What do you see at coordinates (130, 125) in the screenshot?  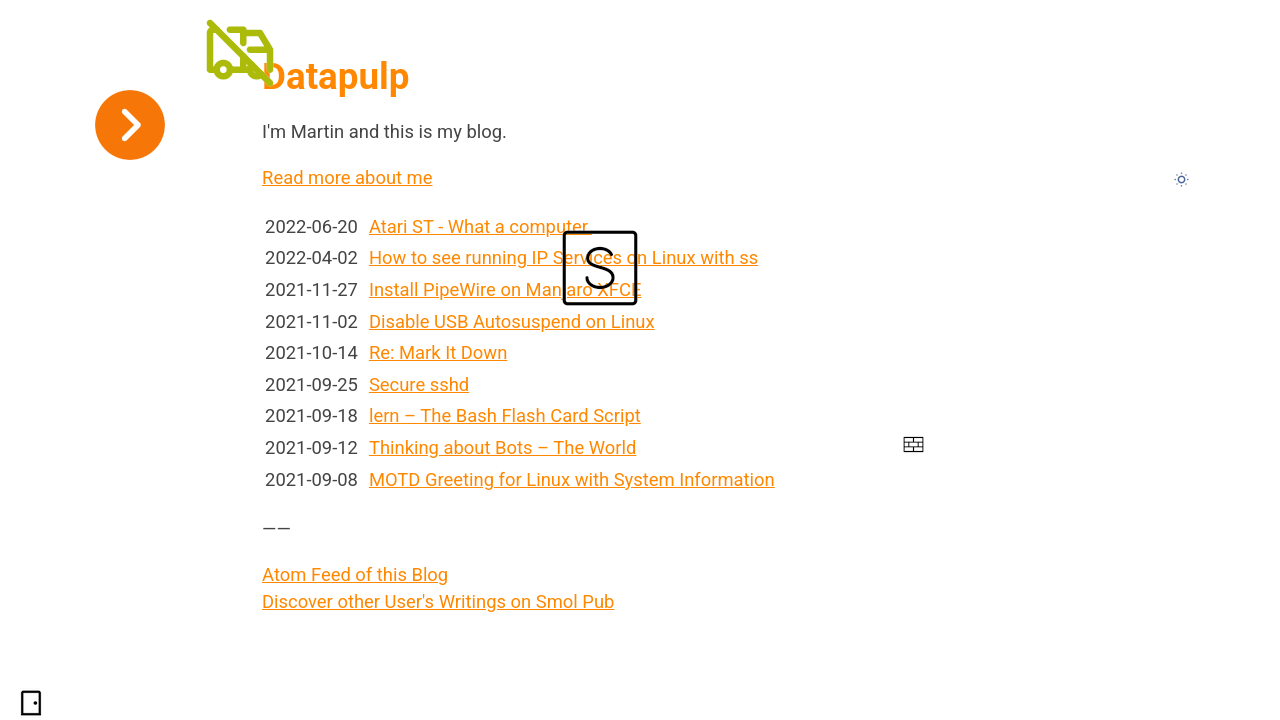 I see `go to the next item or page` at bounding box center [130, 125].